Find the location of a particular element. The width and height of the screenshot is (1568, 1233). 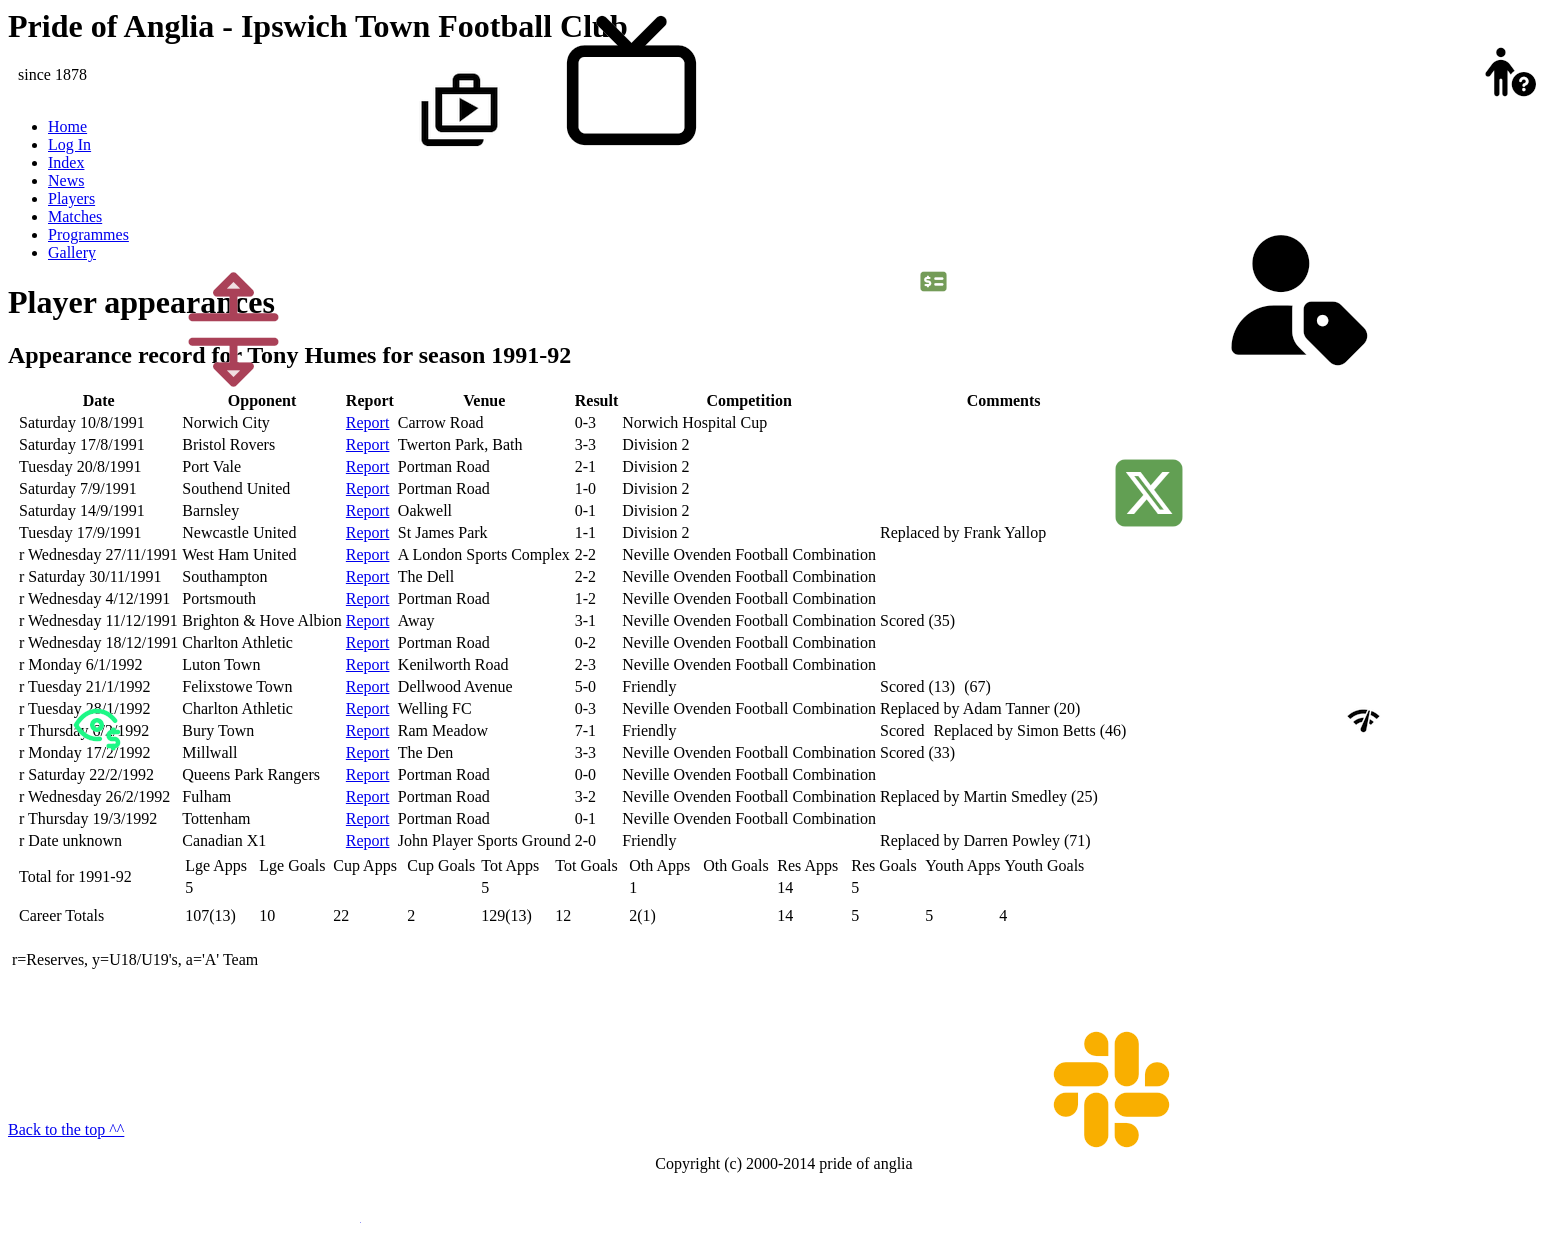

access tv or video streaming features is located at coordinates (631, 80).